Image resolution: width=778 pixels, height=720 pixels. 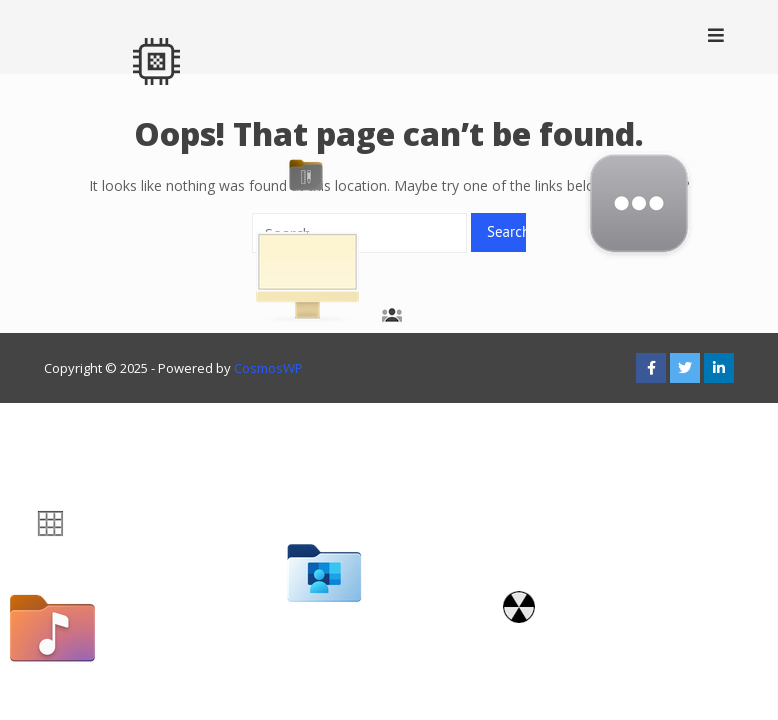 I want to click on open your music folder, so click(x=52, y=630).